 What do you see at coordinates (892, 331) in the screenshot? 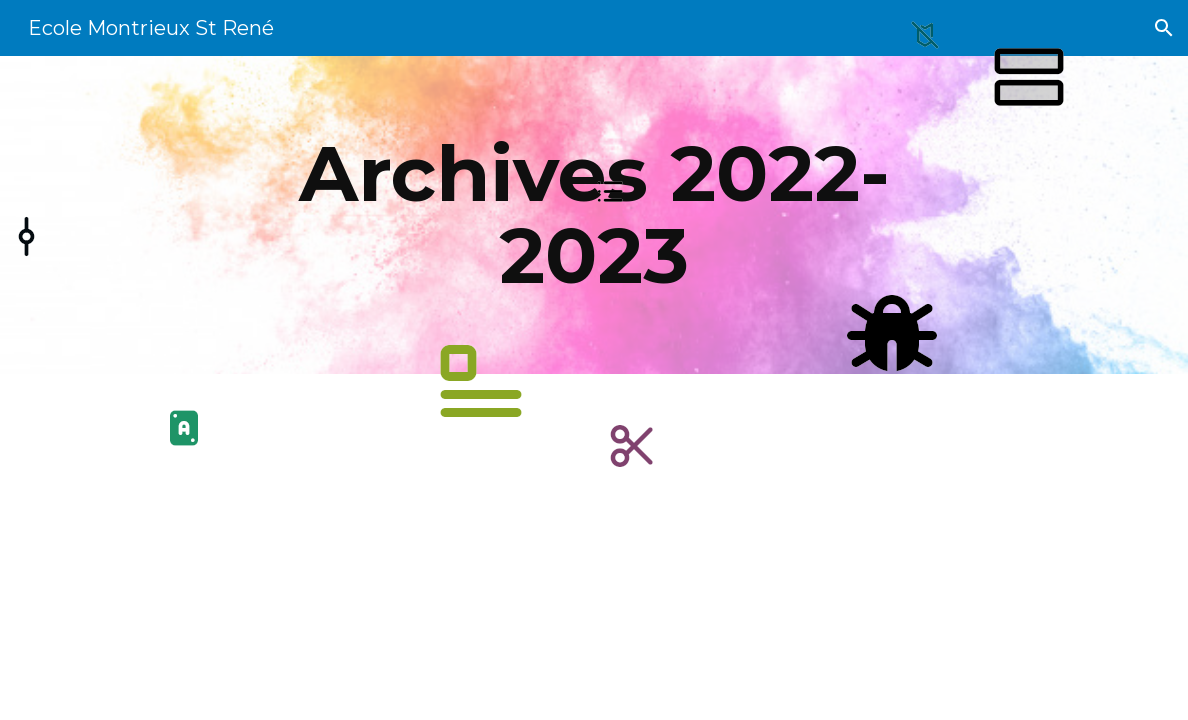
I see `report a bug or issue` at bounding box center [892, 331].